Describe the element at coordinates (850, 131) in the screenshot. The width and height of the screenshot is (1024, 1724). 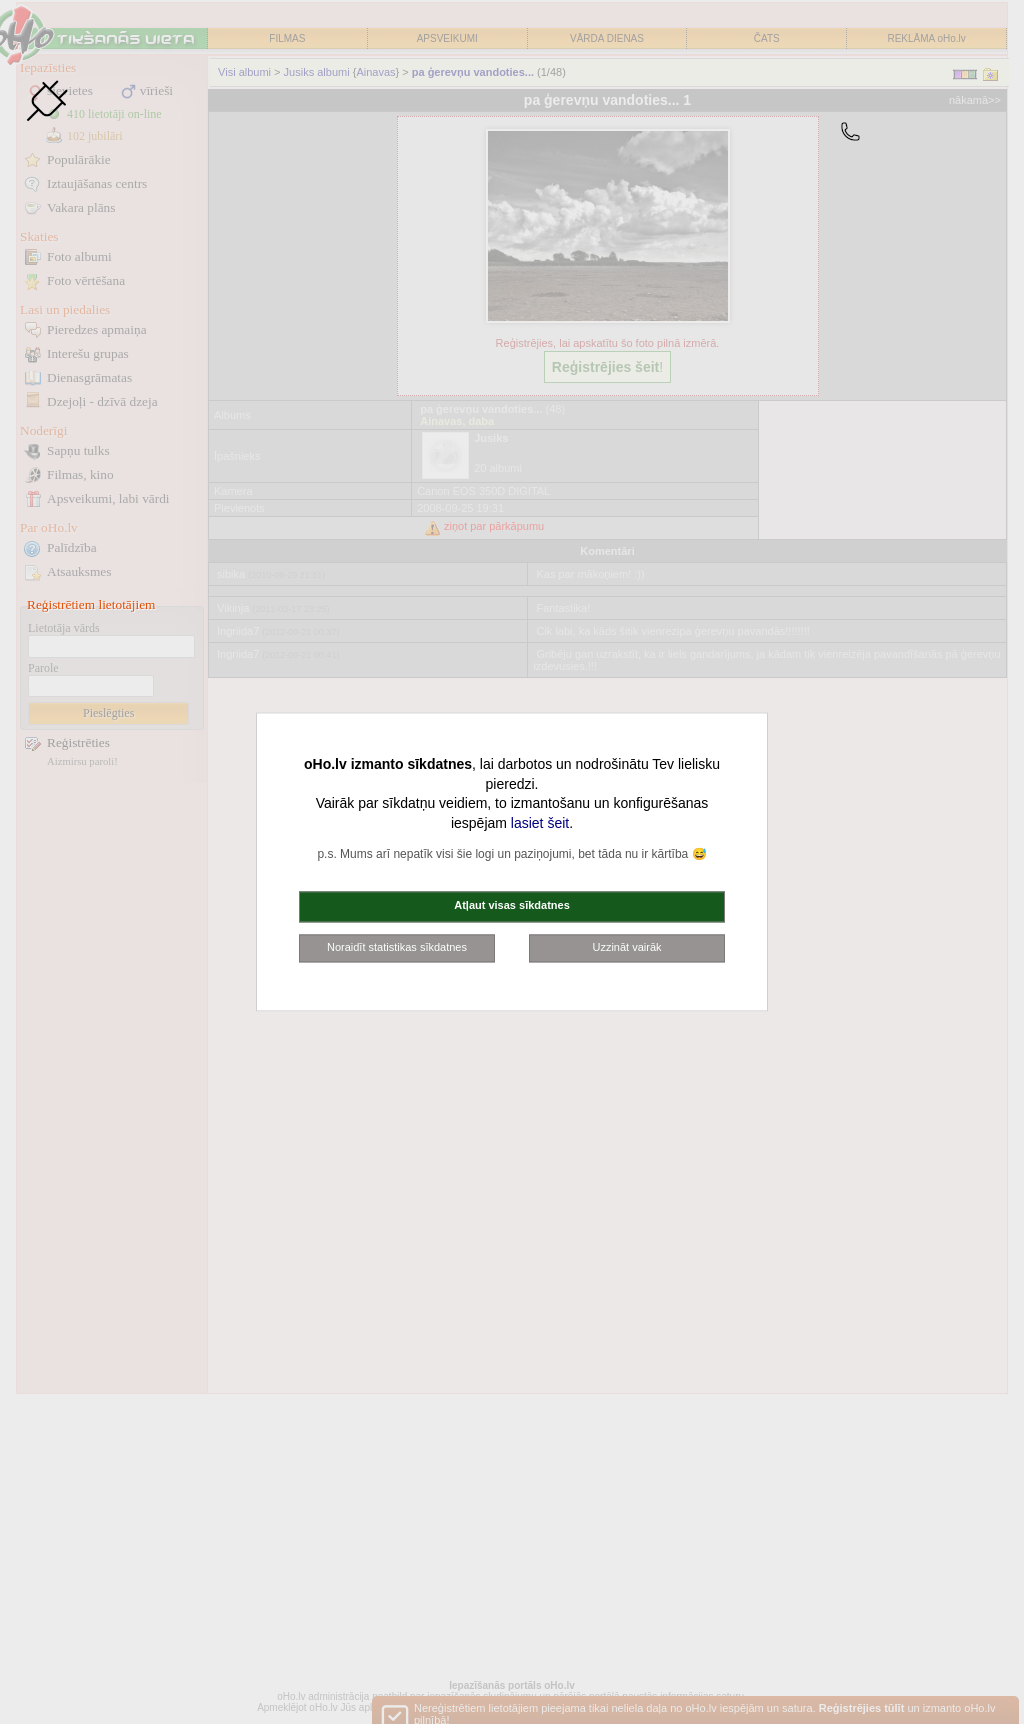
I see `make a phone call` at that location.